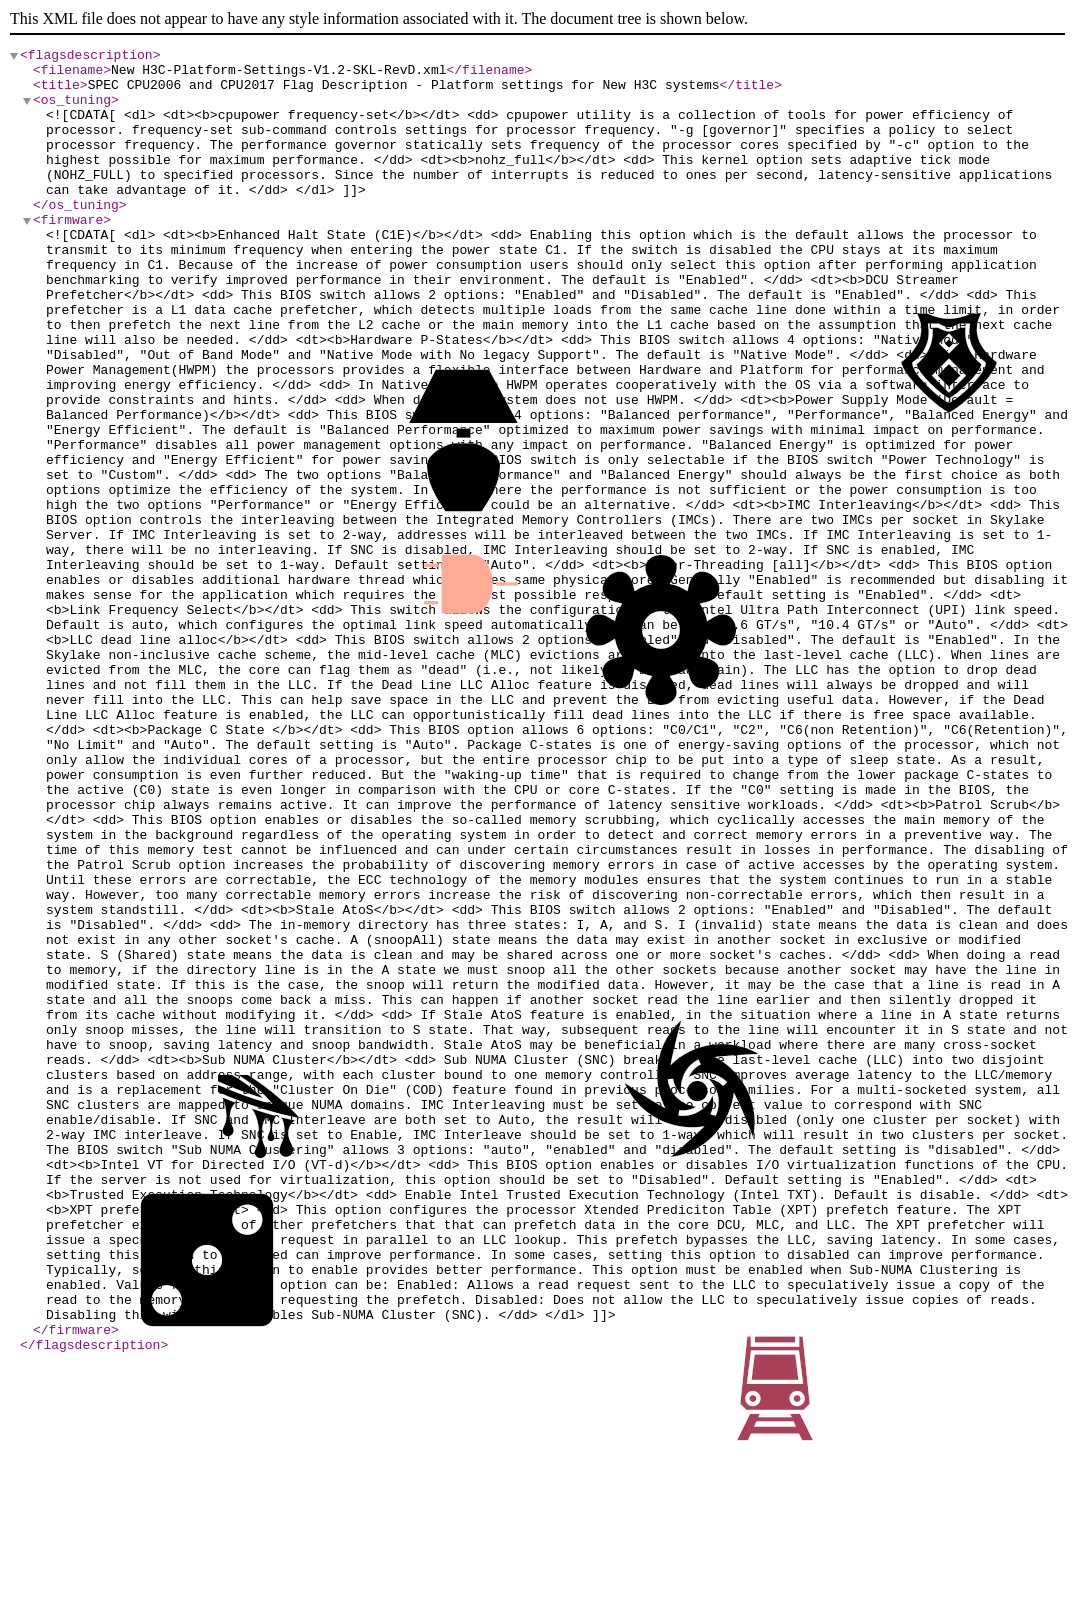 The image size is (1075, 1614). I want to click on roll the dice or randomize, so click(207, 1260).